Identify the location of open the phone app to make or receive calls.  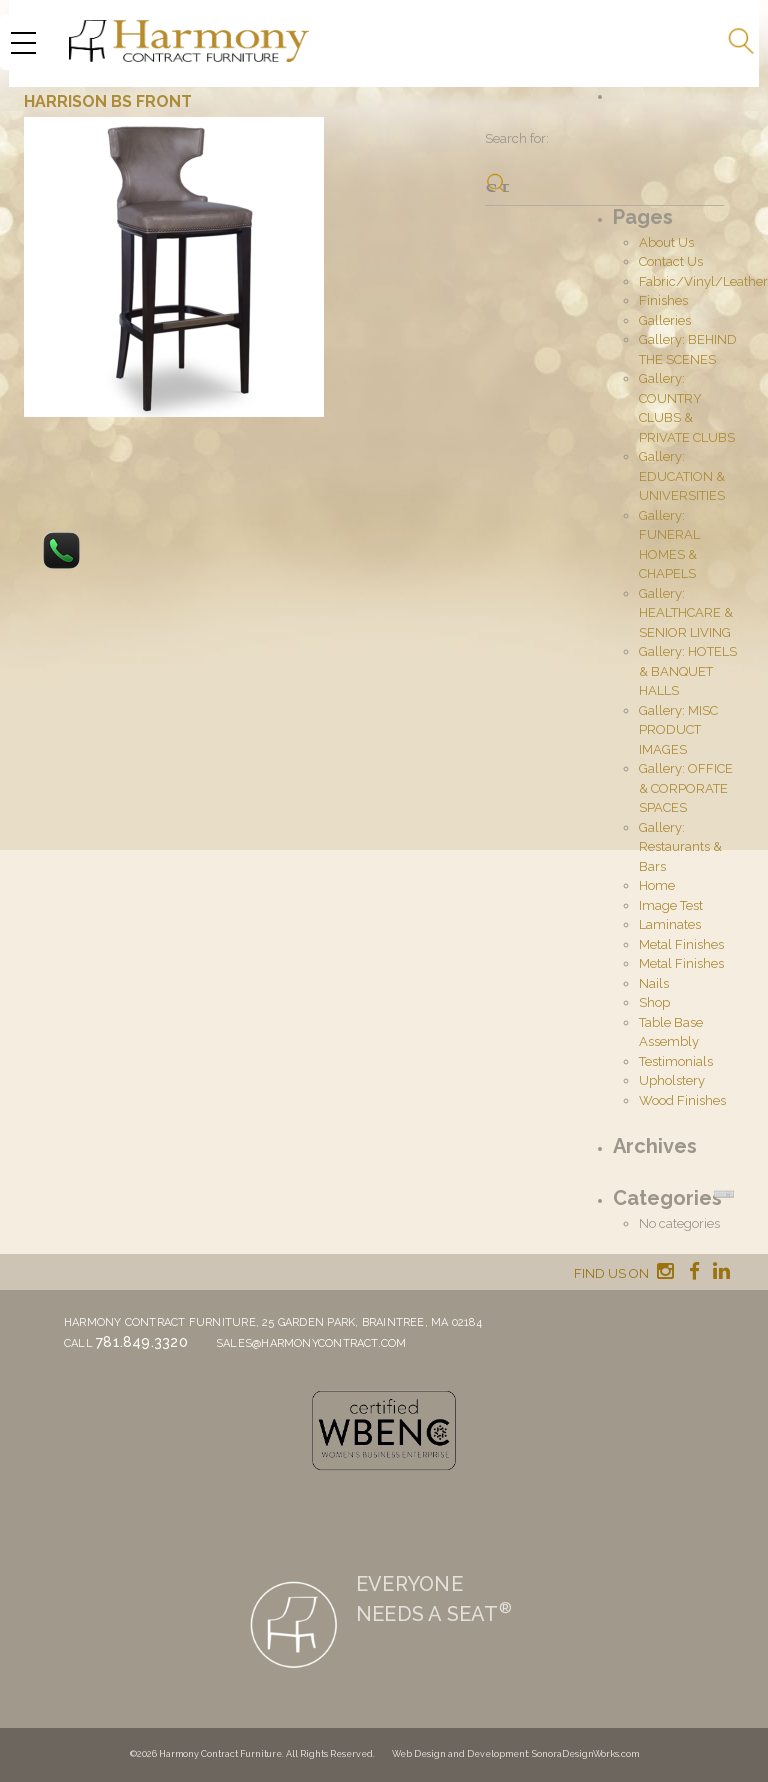
(61, 550).